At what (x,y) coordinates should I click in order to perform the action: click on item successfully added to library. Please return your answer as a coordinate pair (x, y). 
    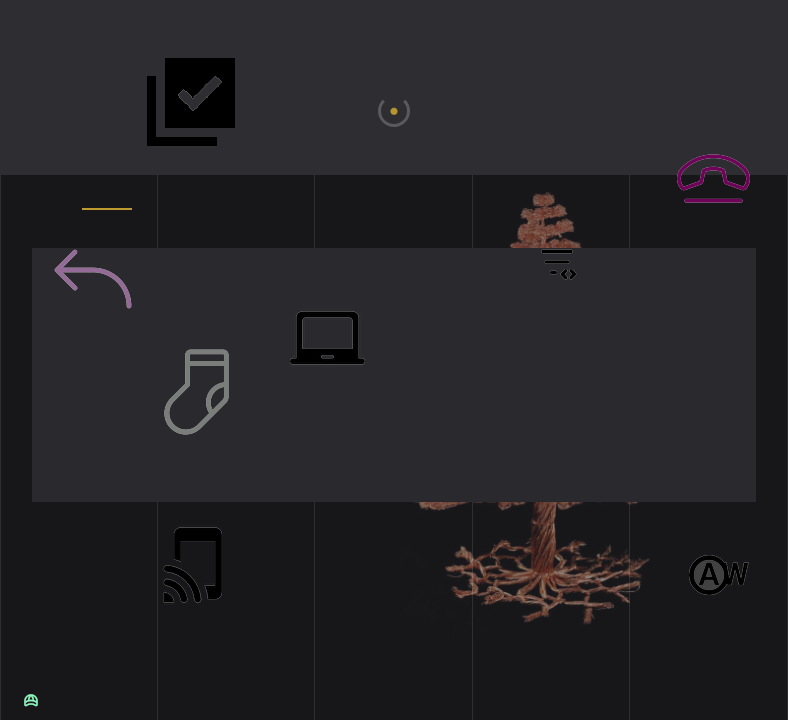
    Looking at the image, I should click on (191, 102).